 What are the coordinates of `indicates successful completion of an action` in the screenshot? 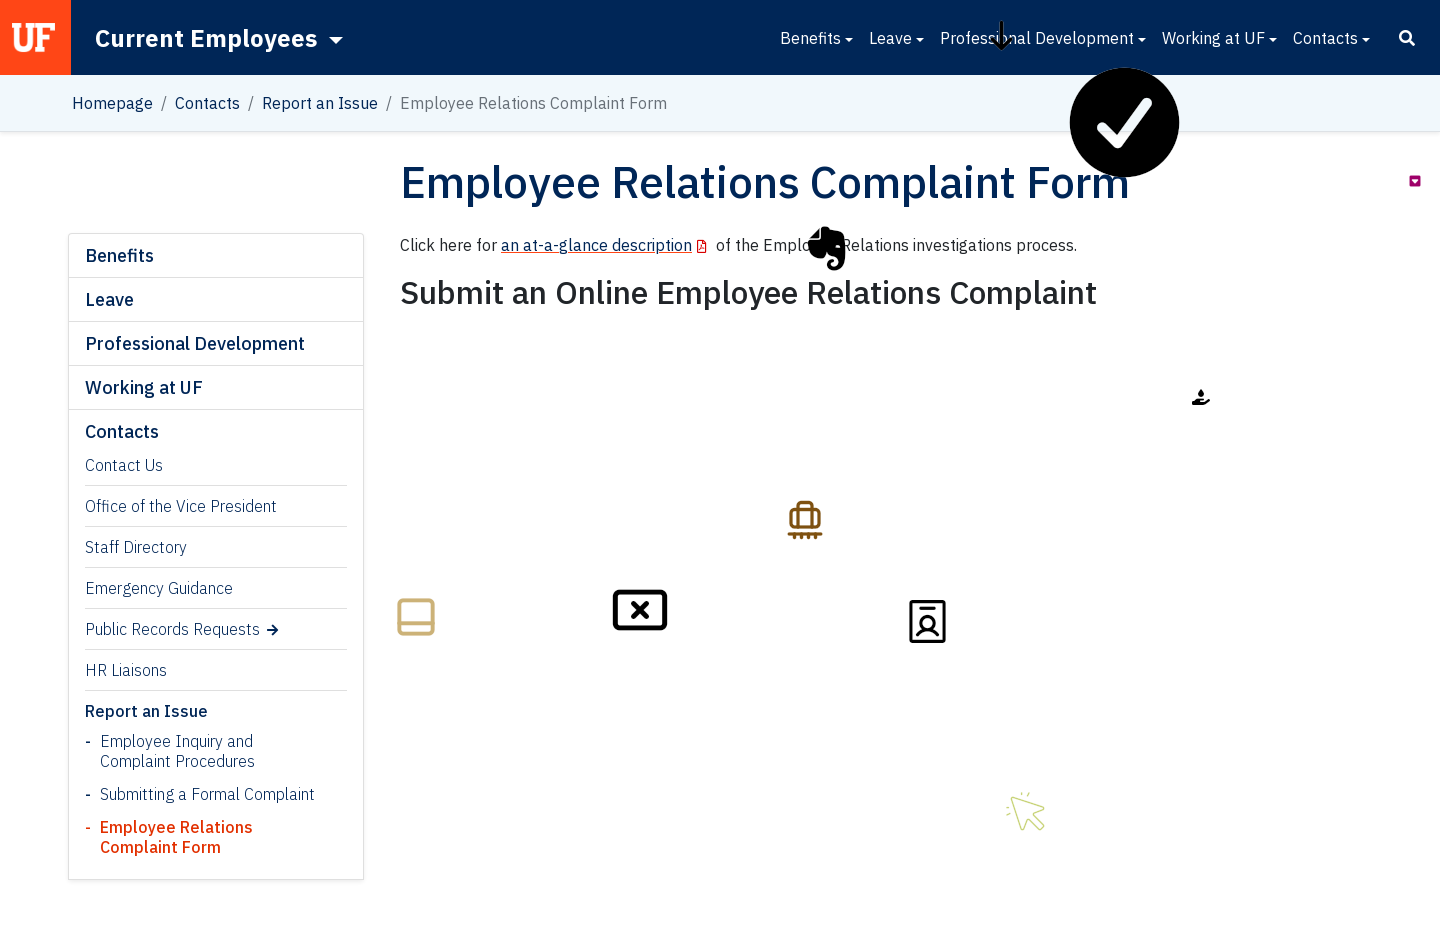 It's located at (1124, 122).